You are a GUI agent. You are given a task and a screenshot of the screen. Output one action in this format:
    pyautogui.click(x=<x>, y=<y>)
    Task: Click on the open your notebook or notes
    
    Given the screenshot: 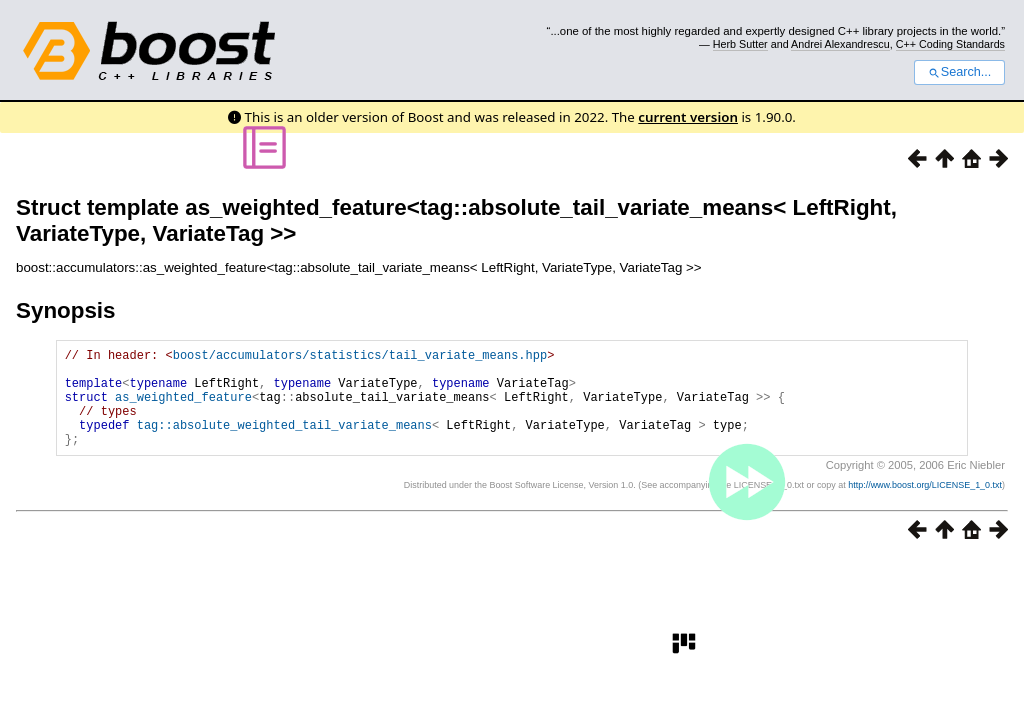 What is the action you would take?
    pyautogui.click(x=264, y=147)
    